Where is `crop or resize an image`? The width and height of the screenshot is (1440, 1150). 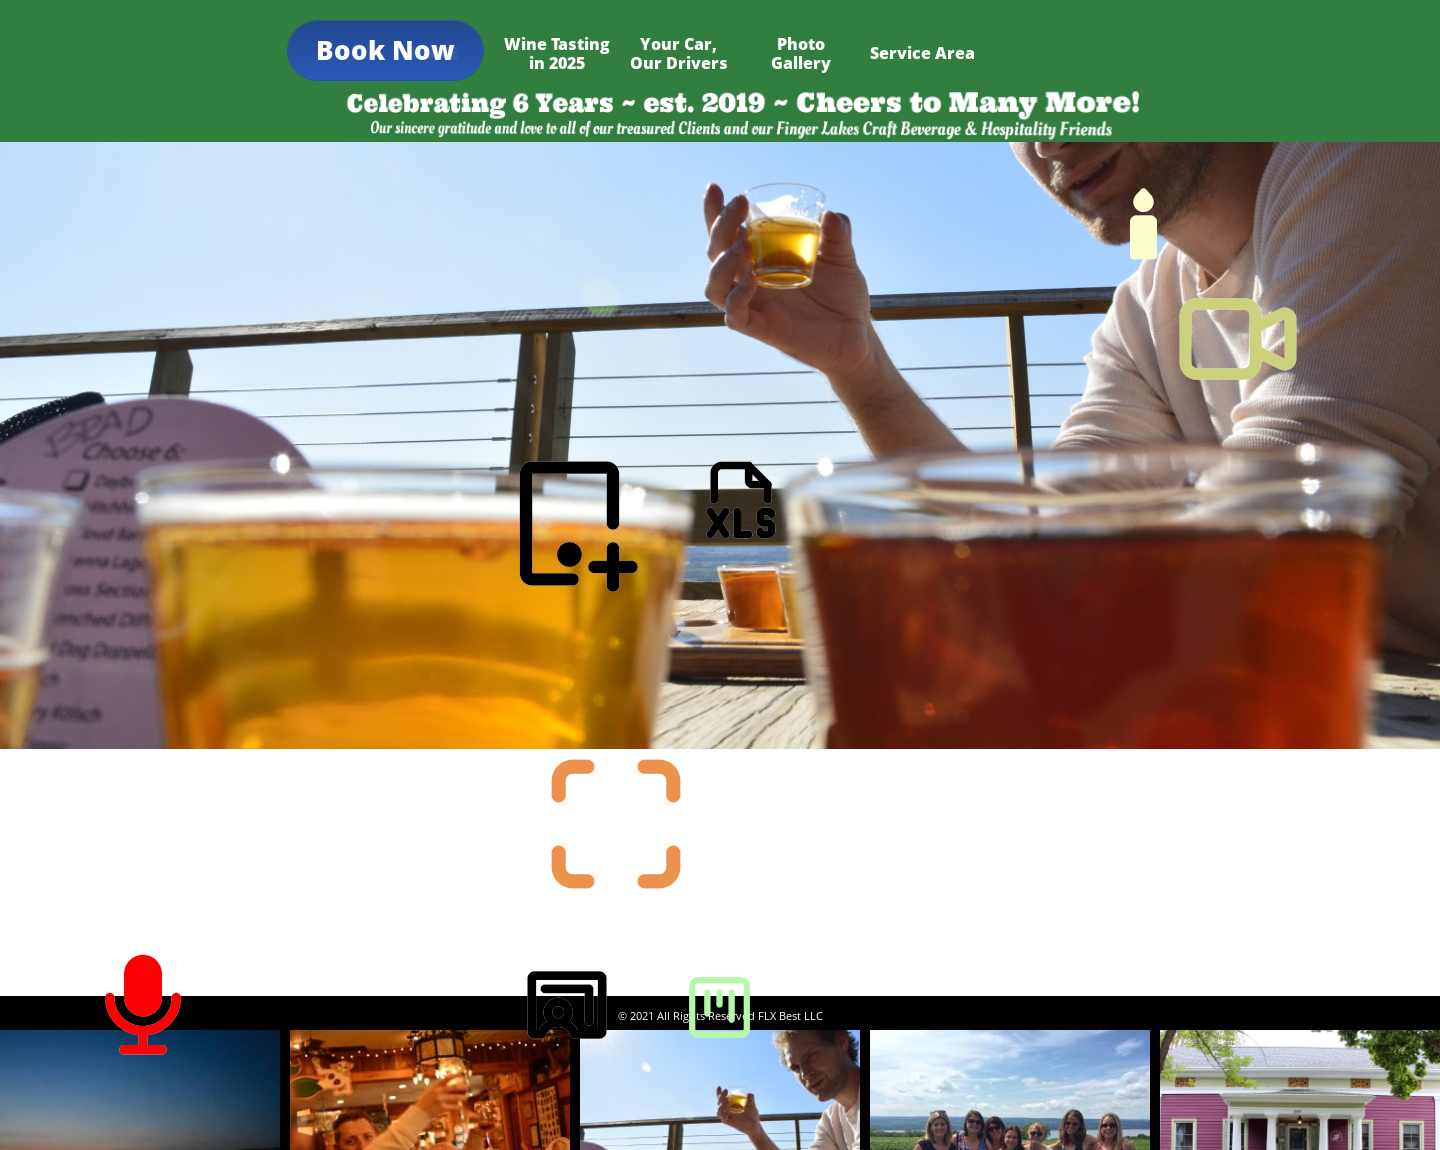
crop or resize an image is located at coordinates (616, 824).